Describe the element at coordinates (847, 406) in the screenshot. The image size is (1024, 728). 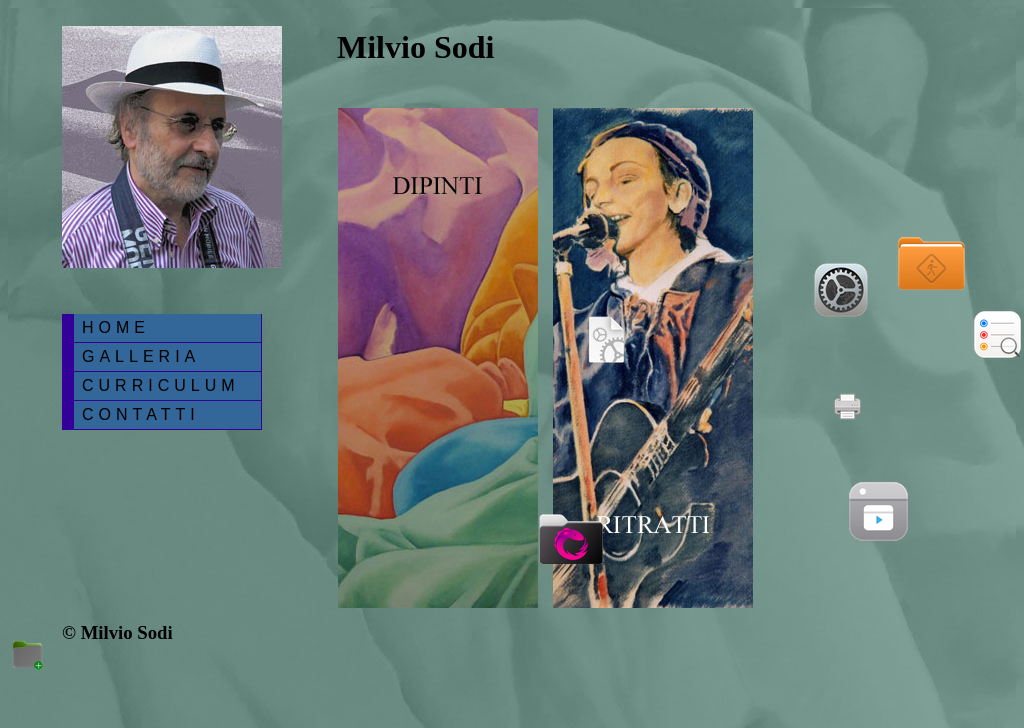
I see `access printer settings` at that location.